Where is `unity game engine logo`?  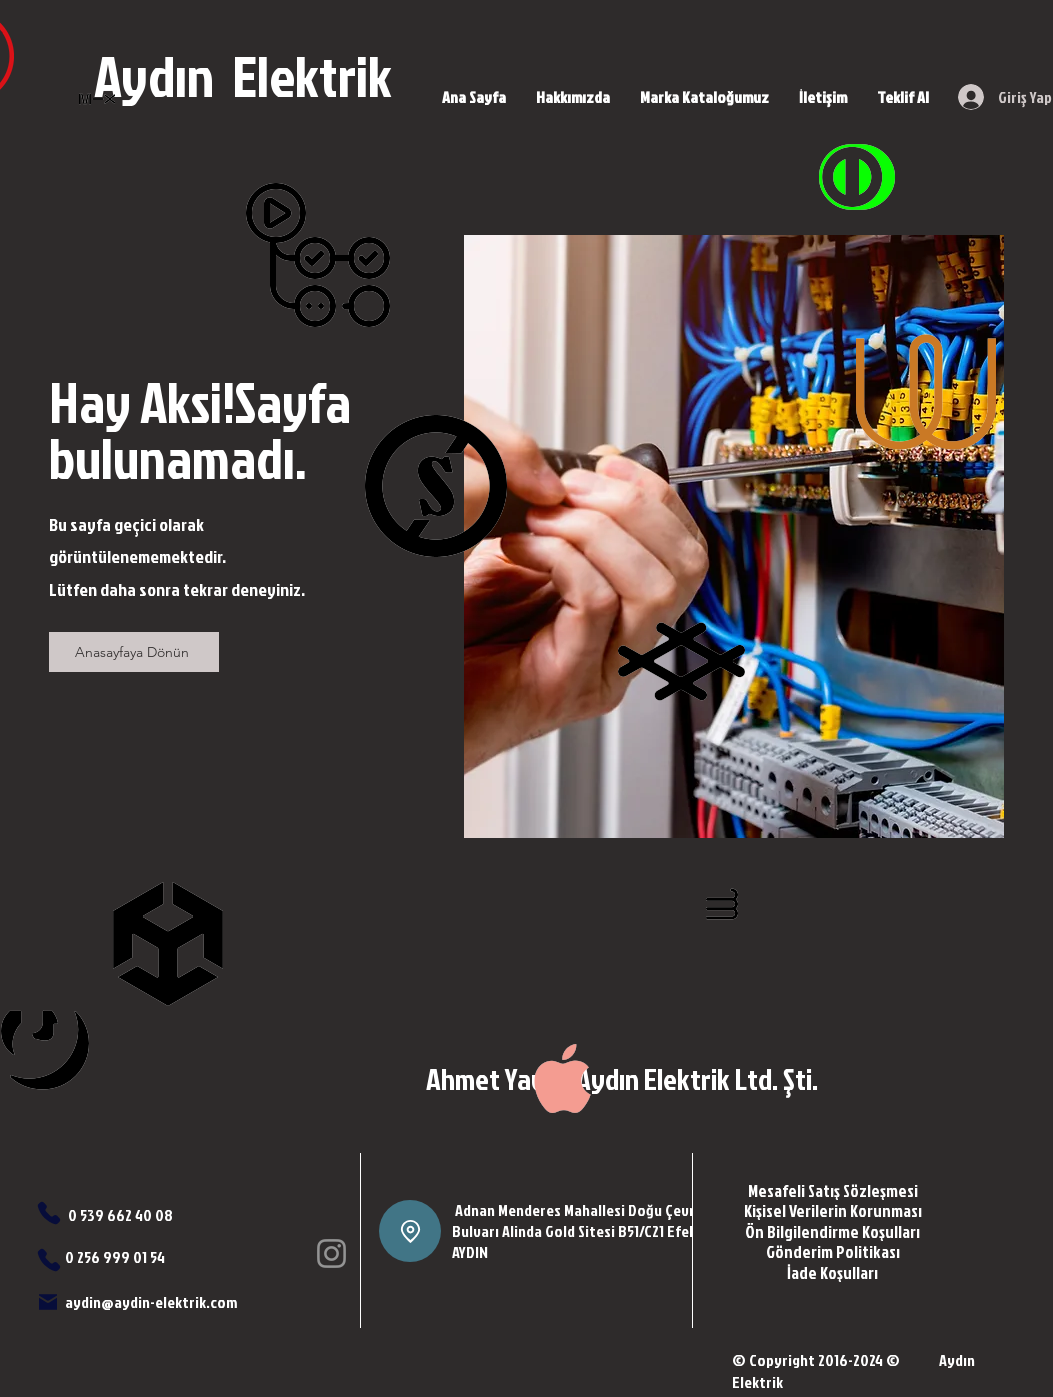
unity game engine logo is located at coordinates (168, 944).